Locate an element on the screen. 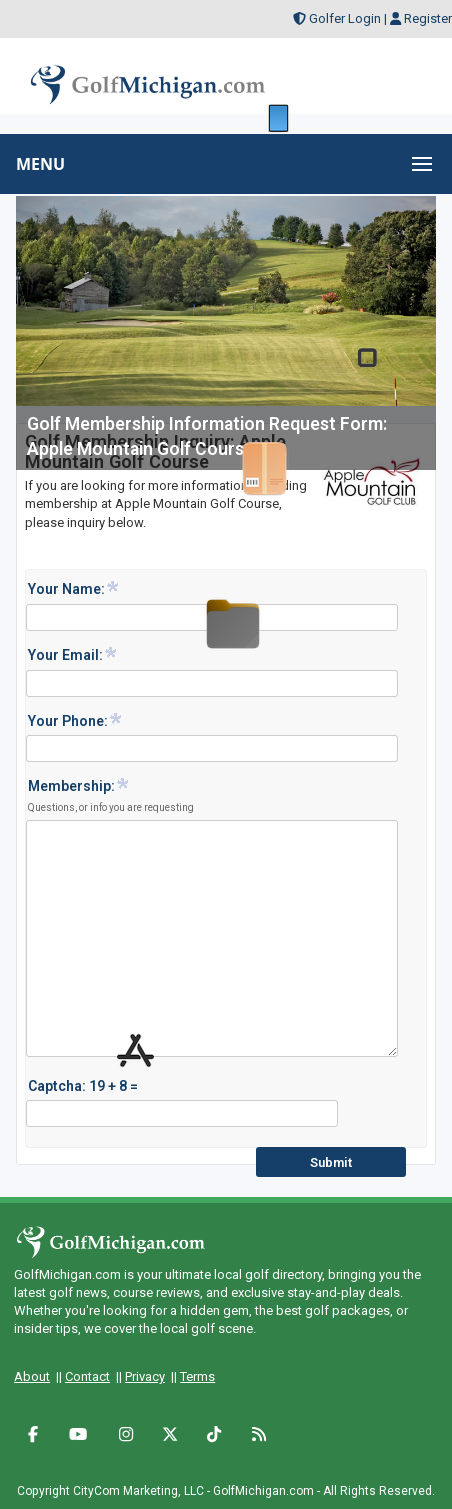  open folder to view contents is located at coordinates (233, 624).